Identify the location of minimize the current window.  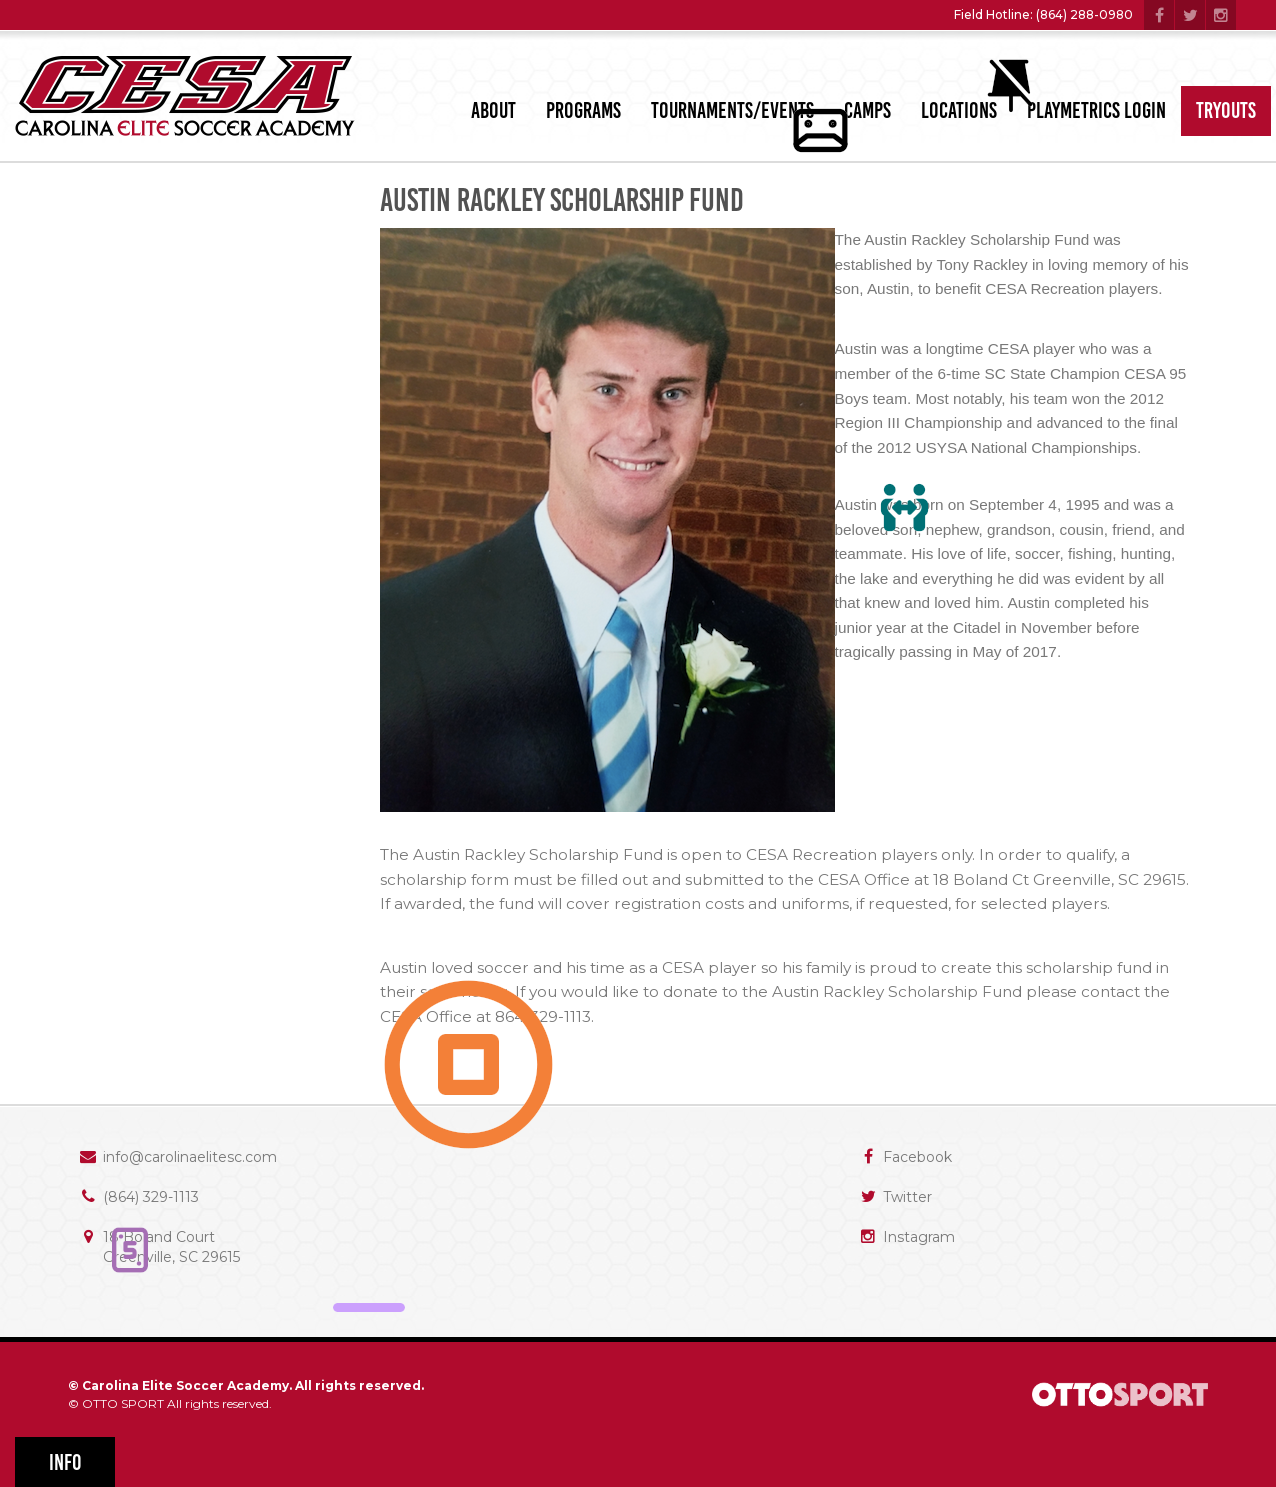
(369, 1285).